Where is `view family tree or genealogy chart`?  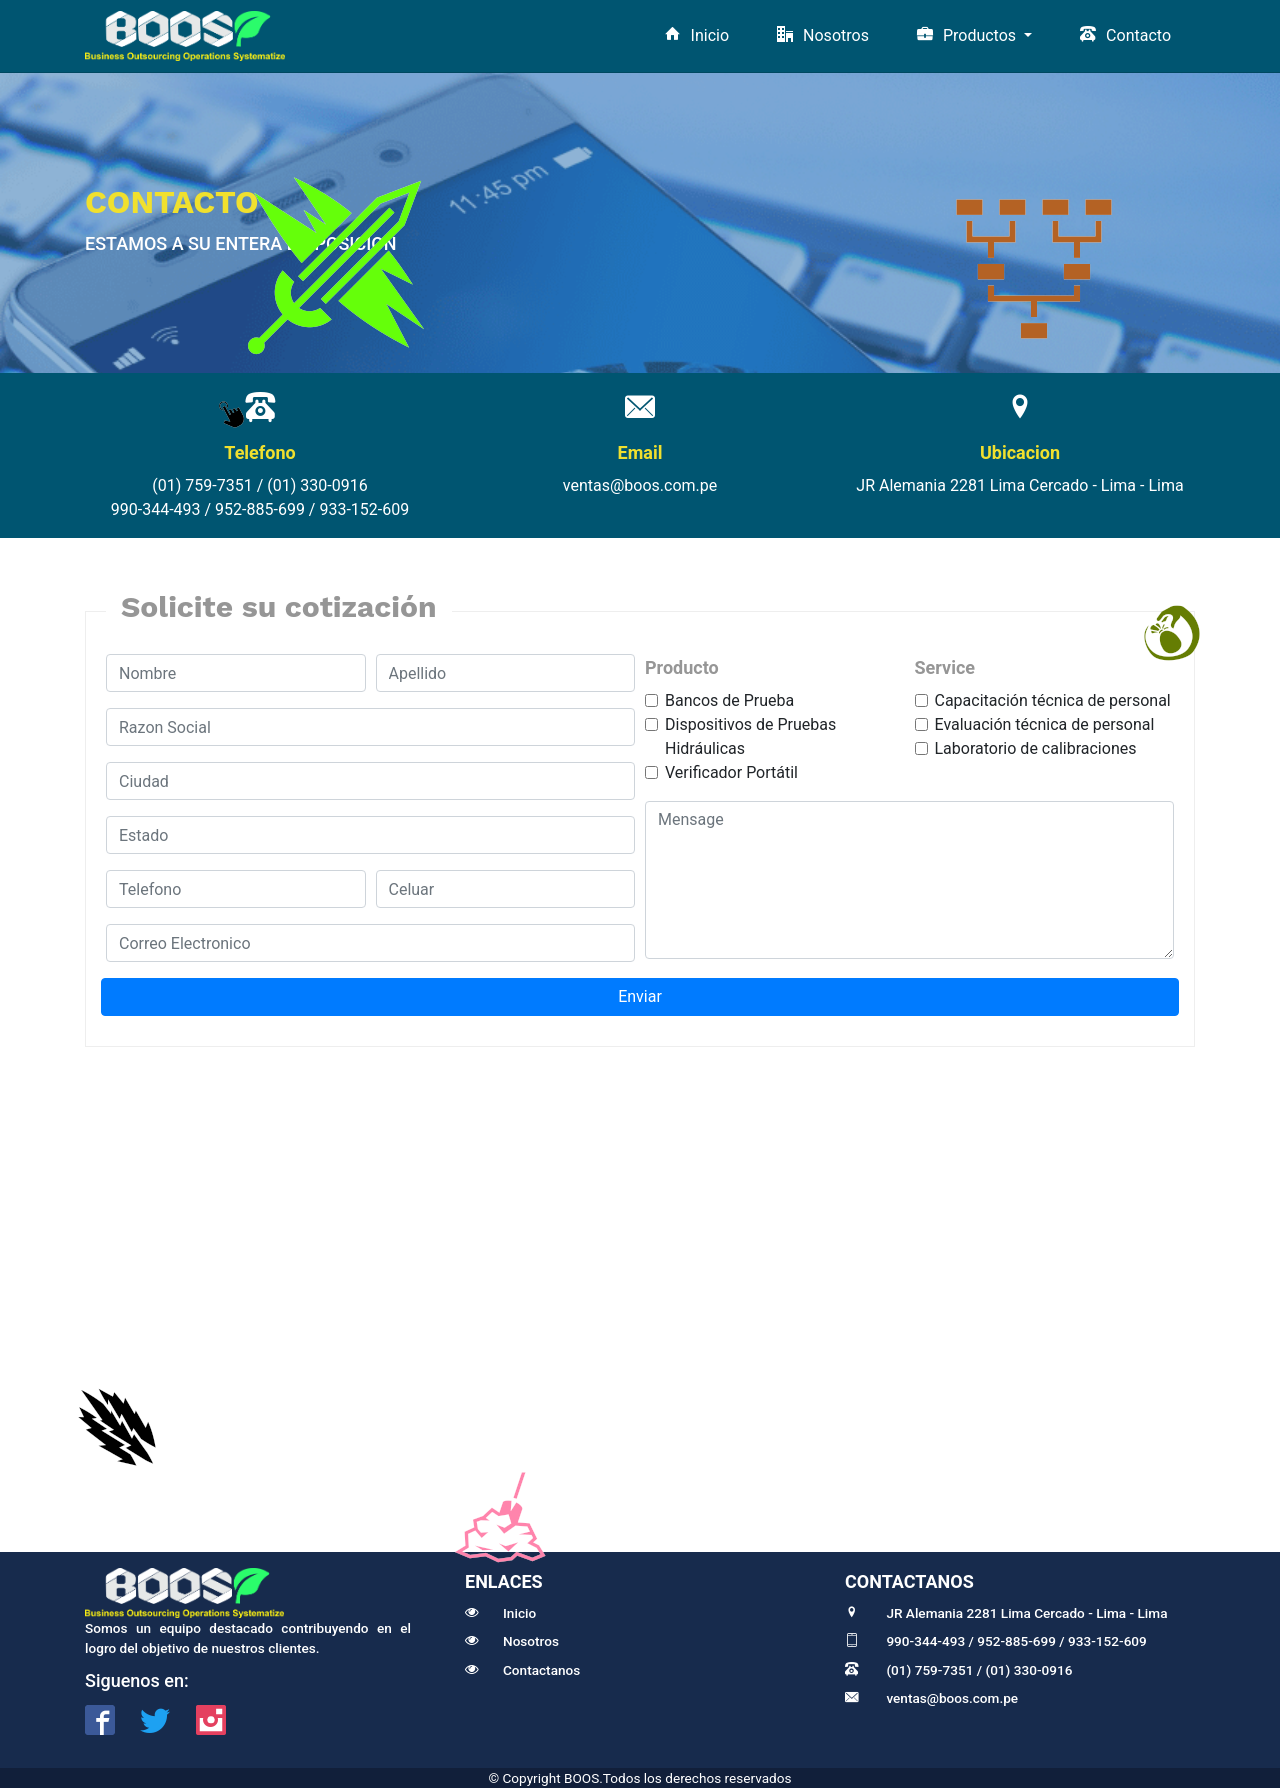 view family tree or genealogy chart is located at coordinates (1034, 269).